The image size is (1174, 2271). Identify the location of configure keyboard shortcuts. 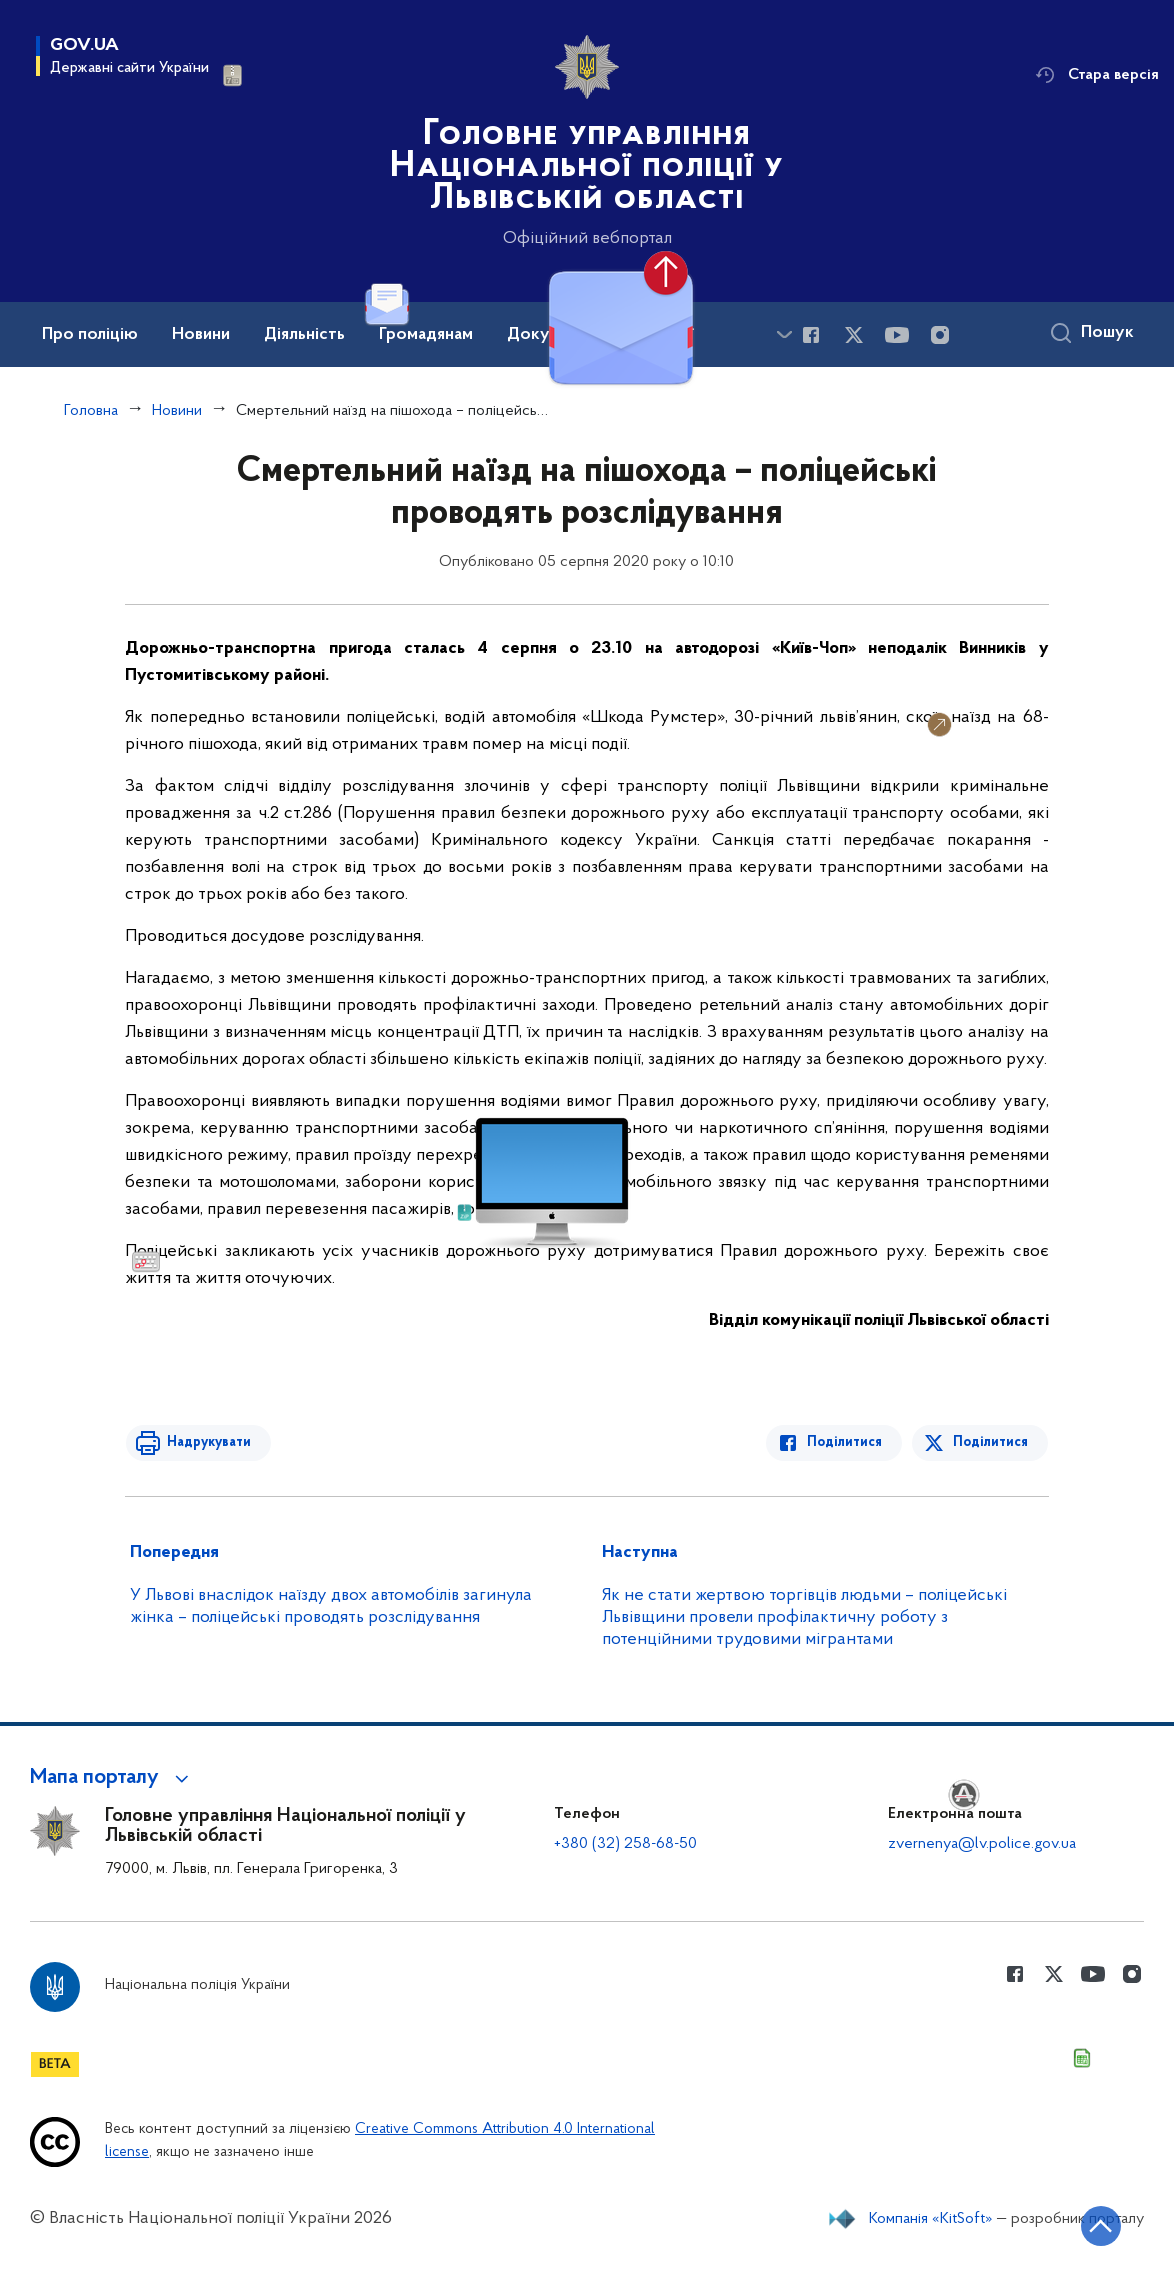
(146, 1262).